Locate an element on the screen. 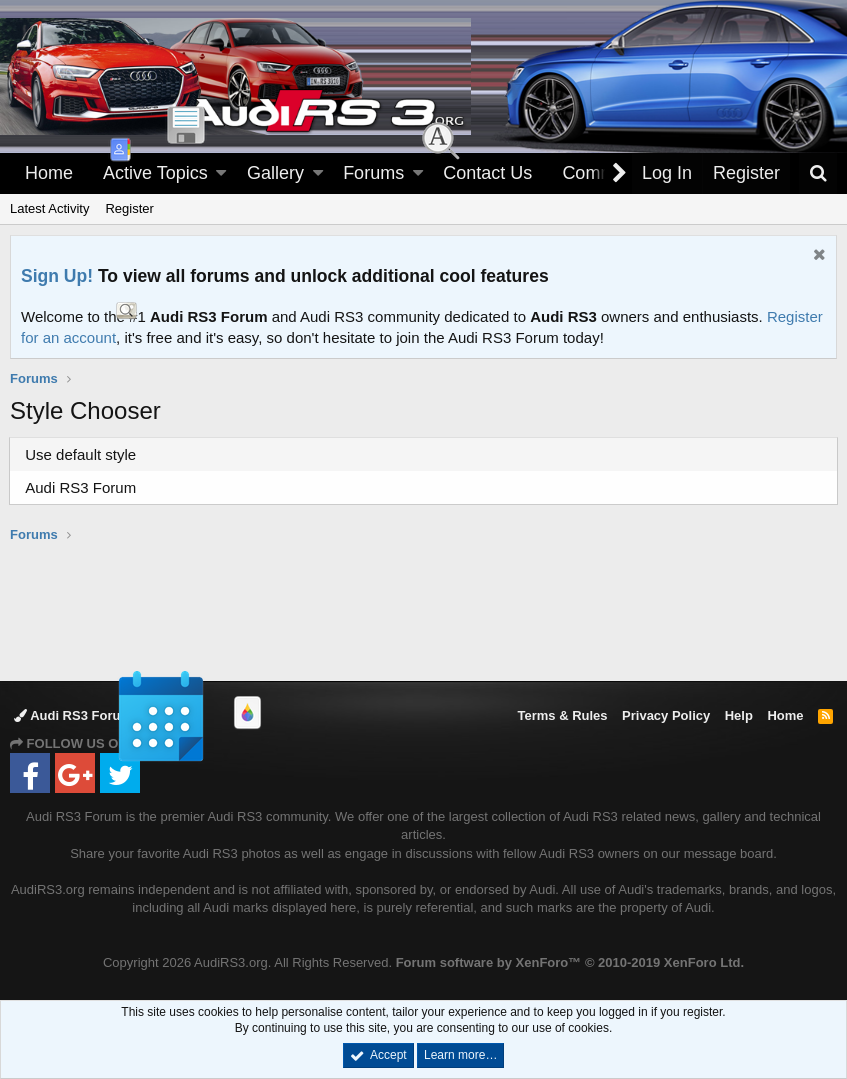 The height and width of the screenshot is (1079, 847). open the calendar app is located at coordinates (161, 719).